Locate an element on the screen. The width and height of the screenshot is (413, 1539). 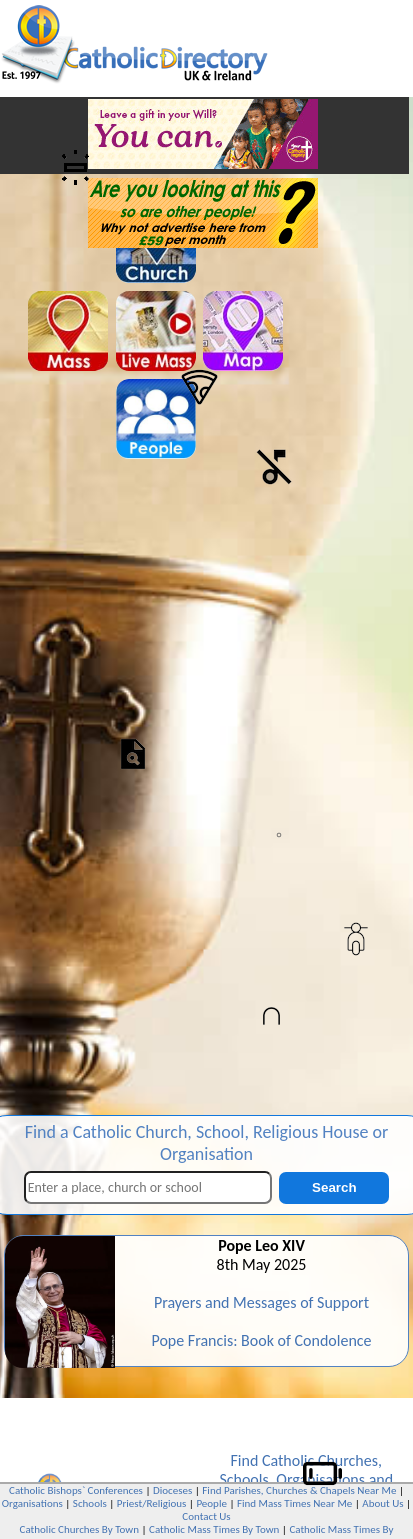
indicates an unselected or inactive radio button option is located at coordinates (279, 835).